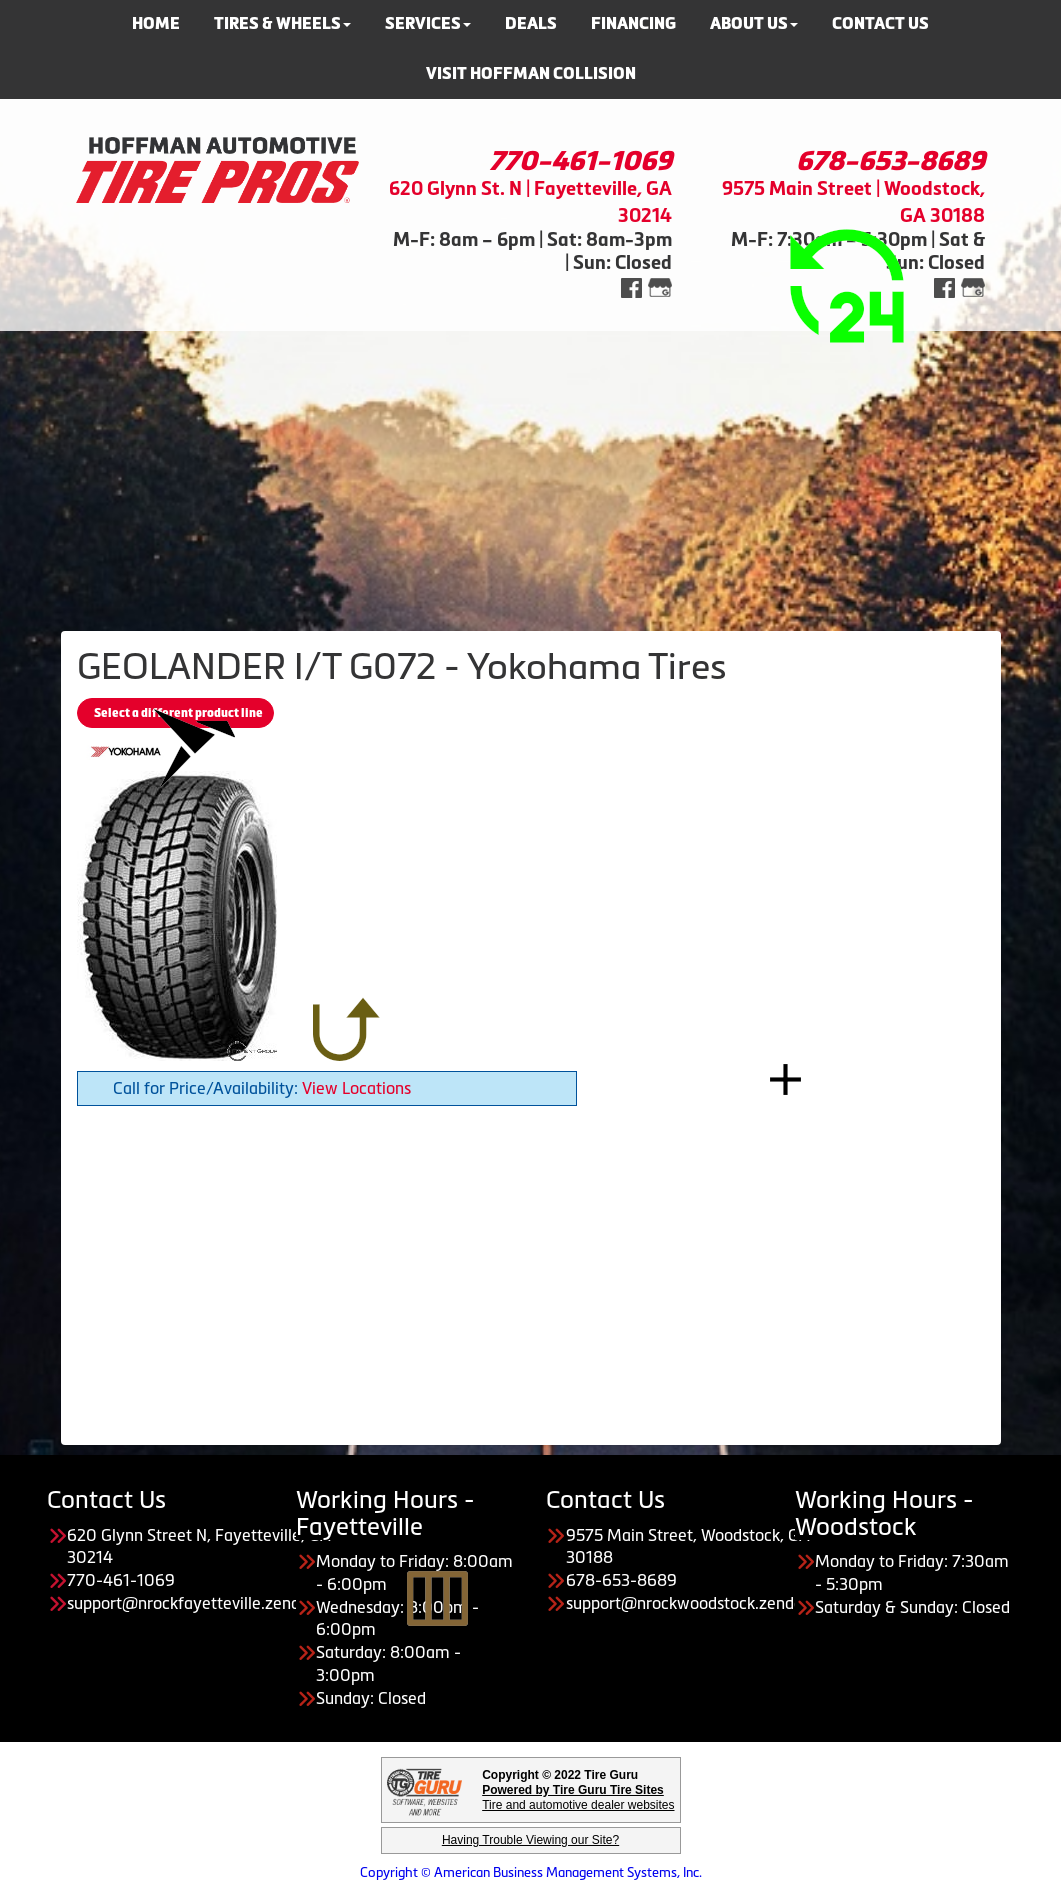  Describe the element at coordinates (437, 1598) in the screenshot. I see `switch to kanban board view` at that location.